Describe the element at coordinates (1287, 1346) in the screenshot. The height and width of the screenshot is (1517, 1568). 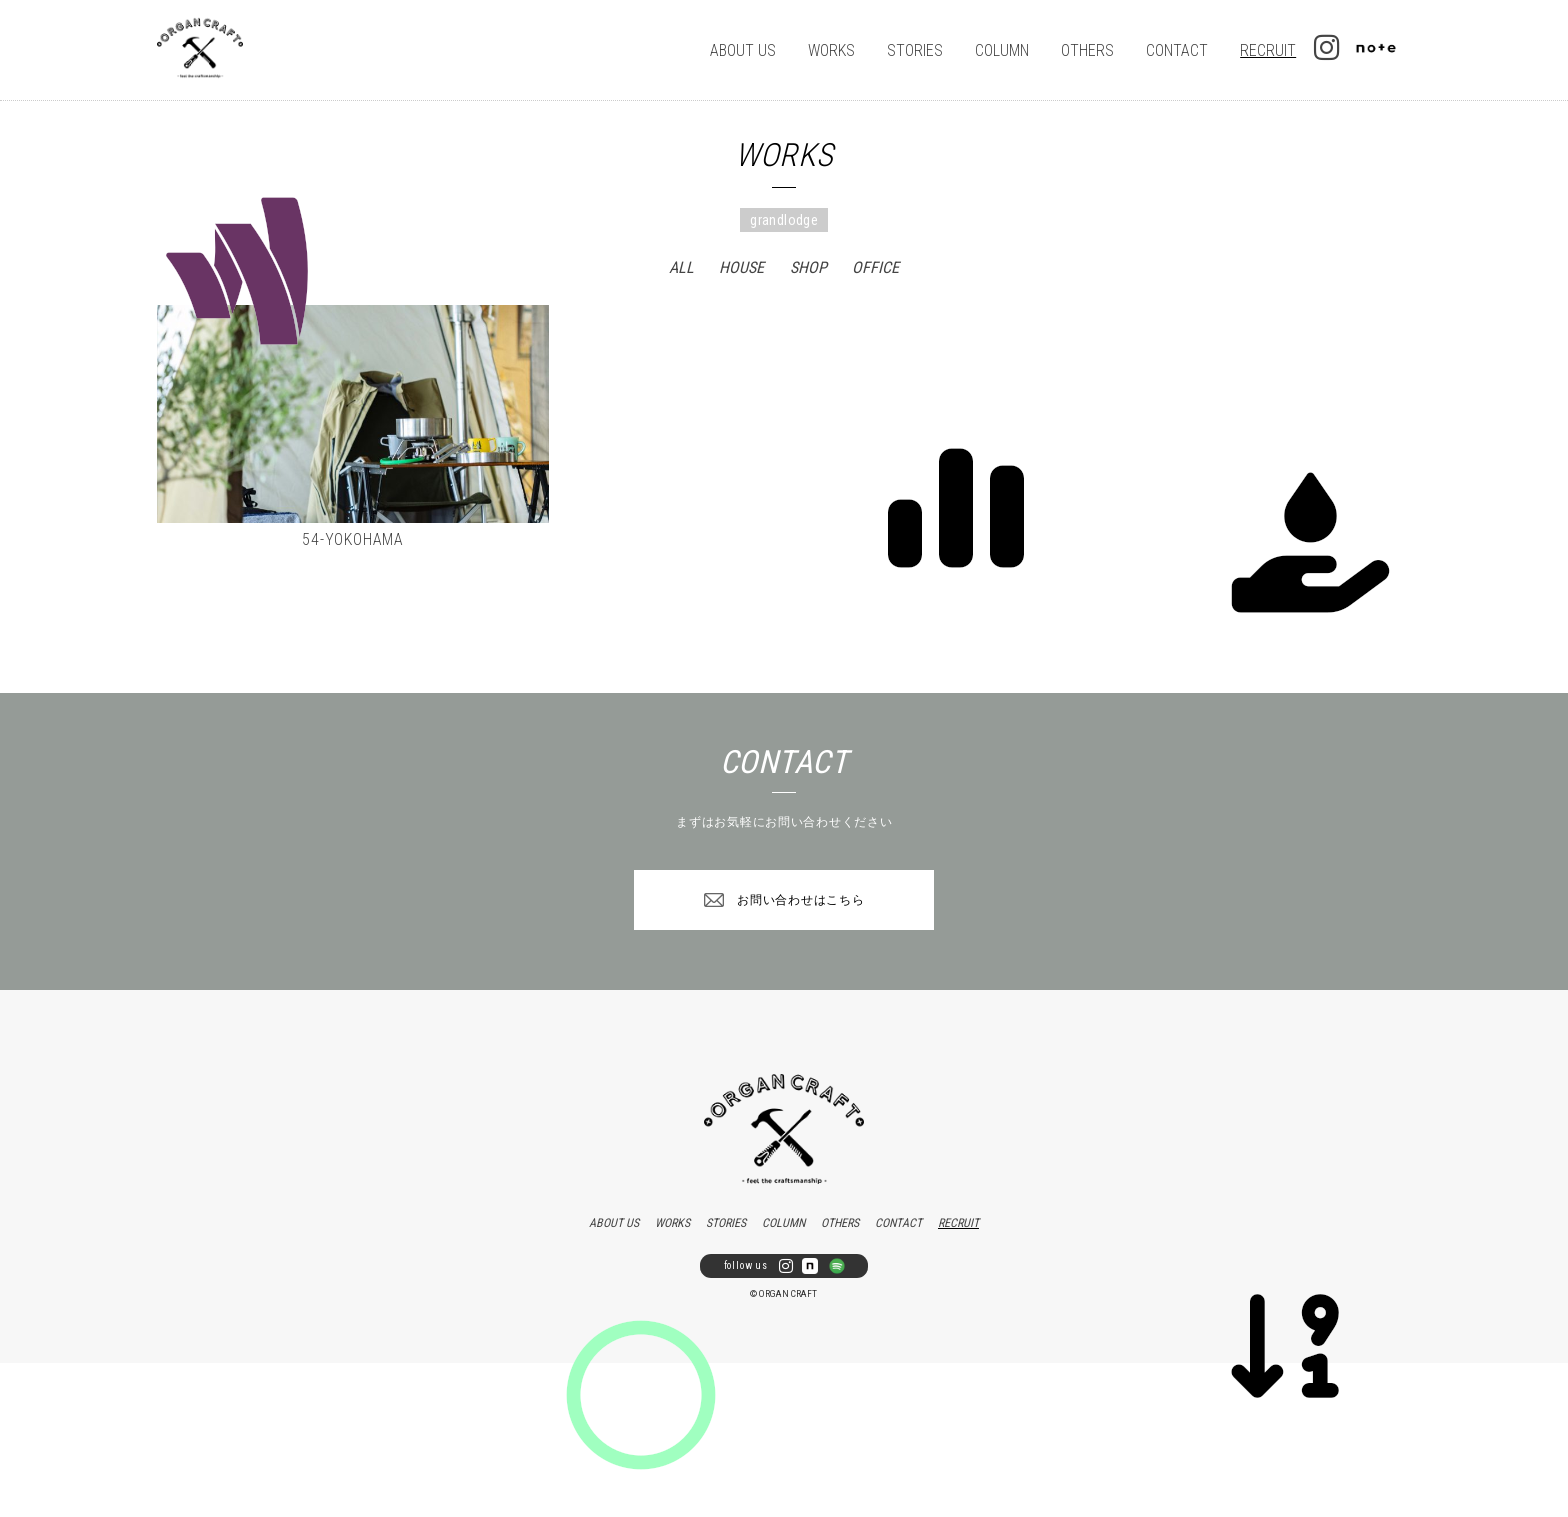
I see `sort numbers in descending order (9 to 1)` at that location.